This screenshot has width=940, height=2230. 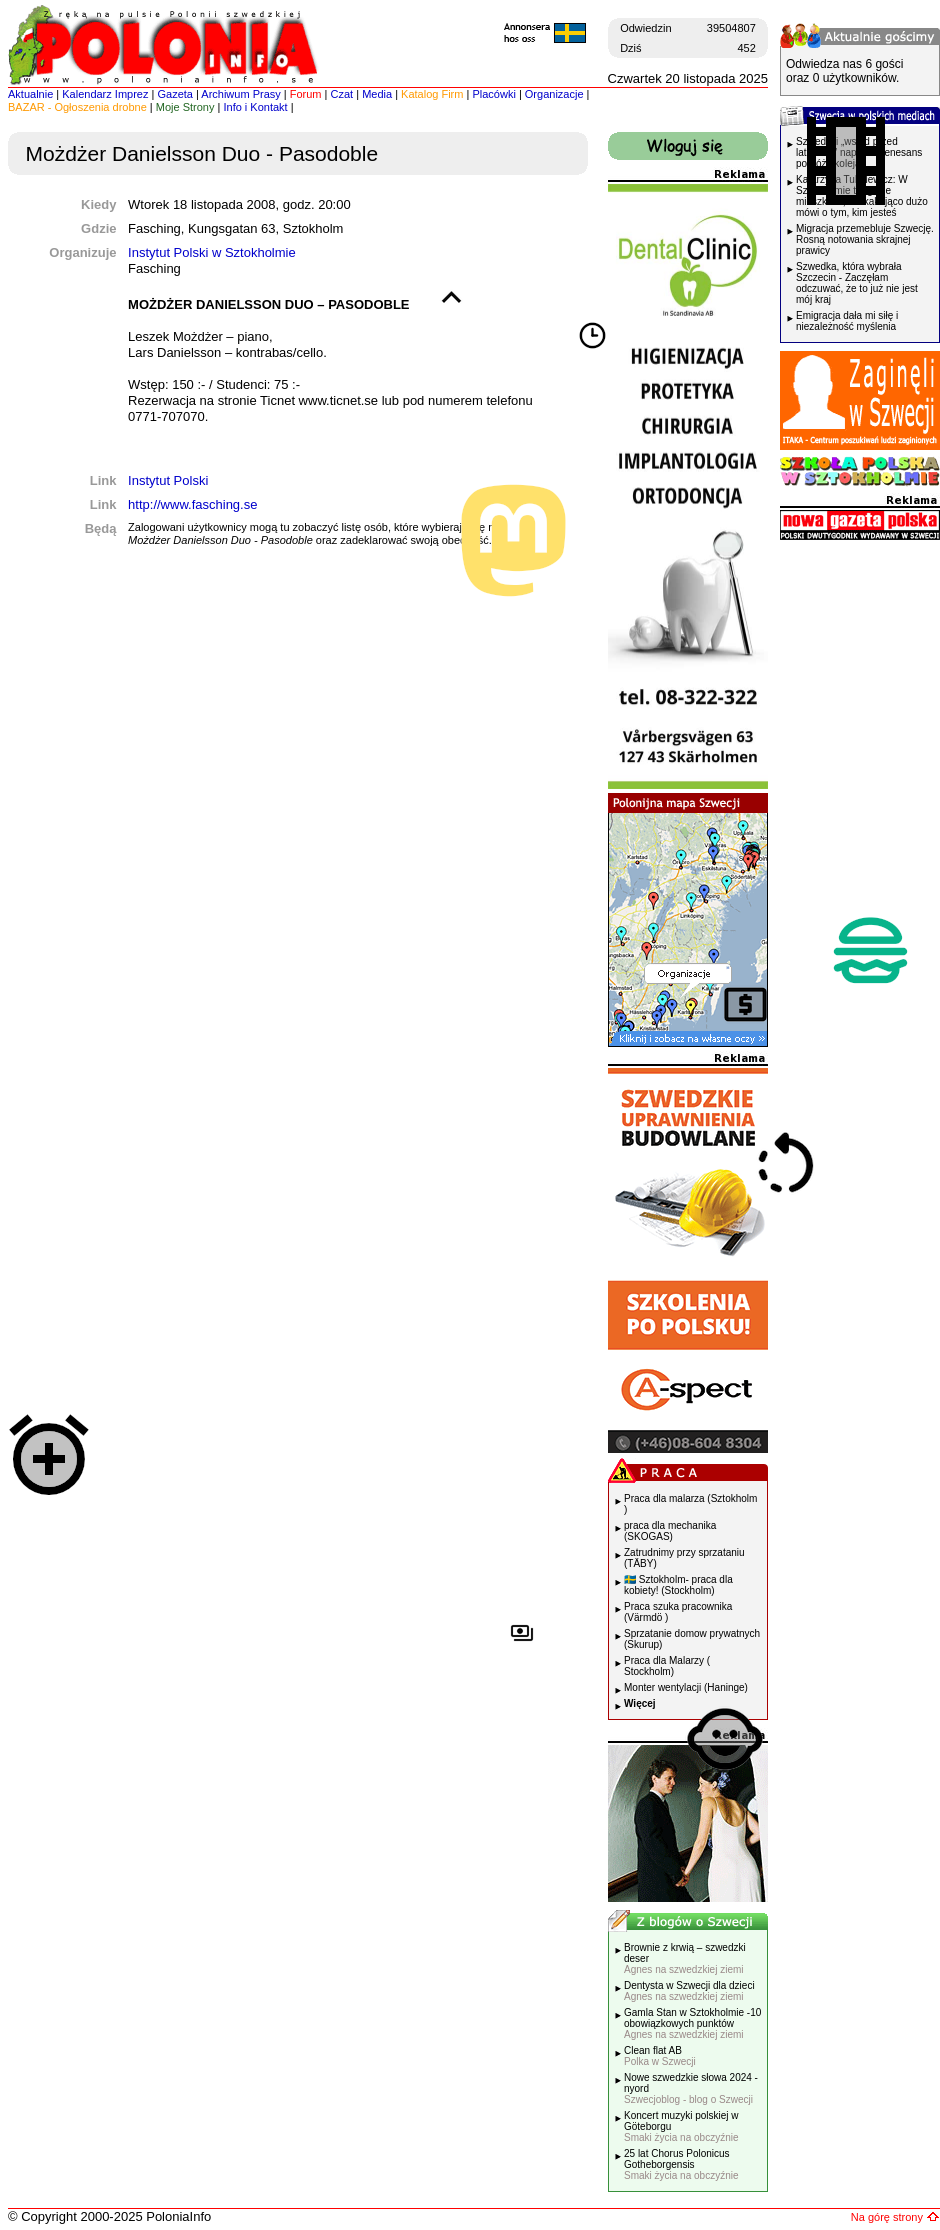 What do you see at coordinates (785, 1165) in the screenshot?
I see `rotate image counterclockwise` at bounding box center [785, 1165].